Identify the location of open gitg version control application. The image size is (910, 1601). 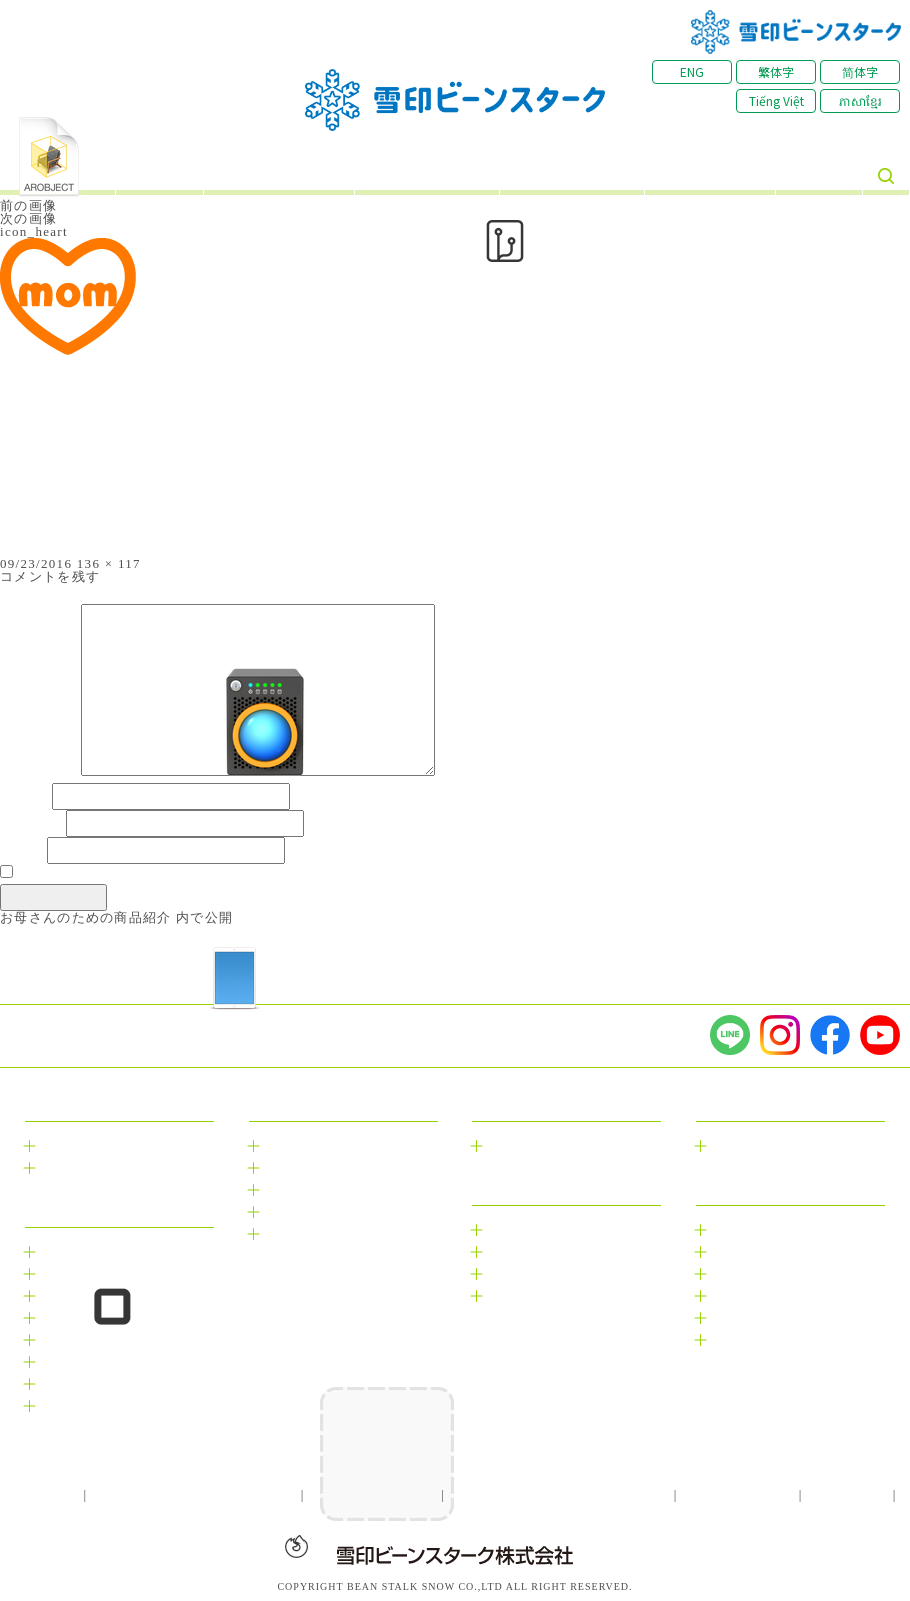
(505, 241).